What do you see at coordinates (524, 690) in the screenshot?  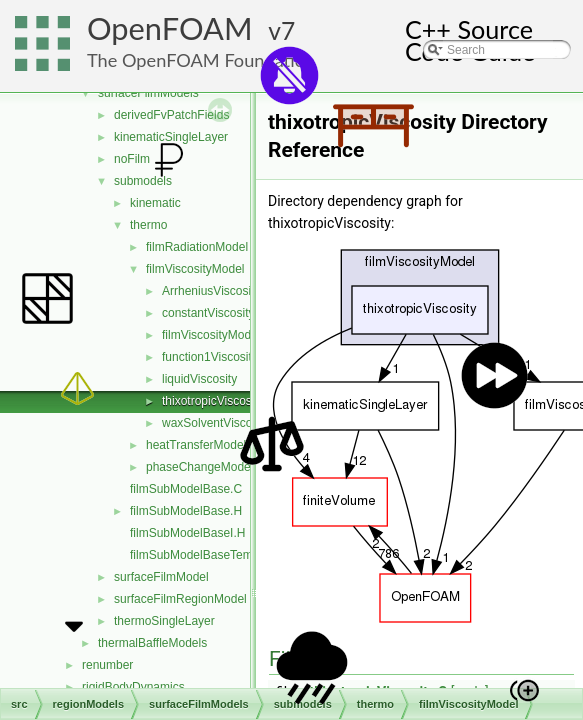 I see `add a duplicate control point` at bounding box center [524, 690].